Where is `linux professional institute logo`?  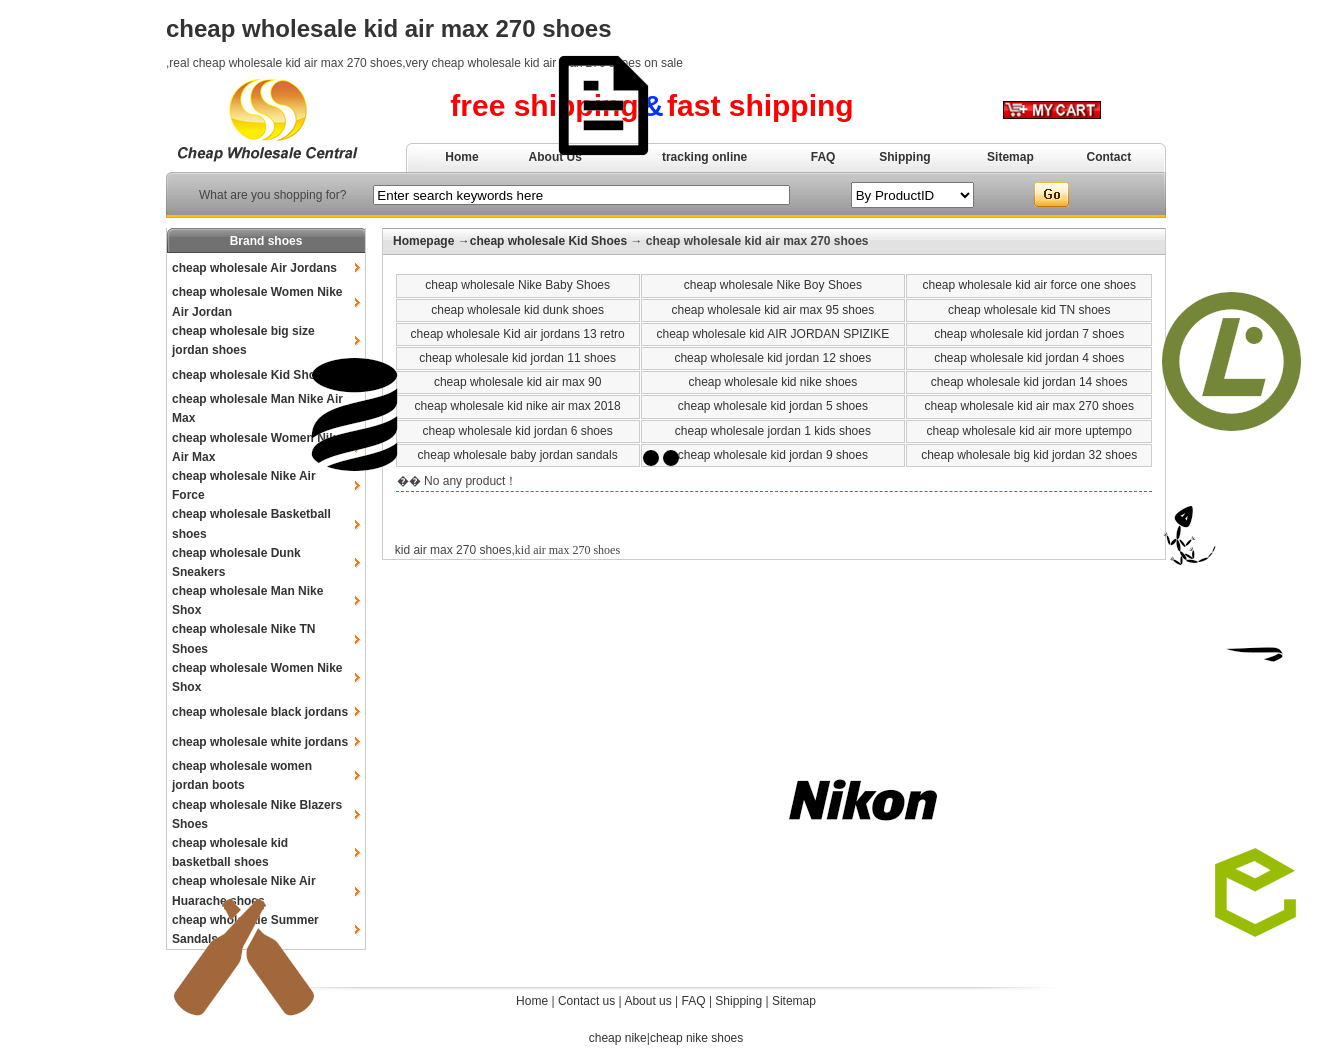
linux professional institute logo is located at coordinates (1231, 361).